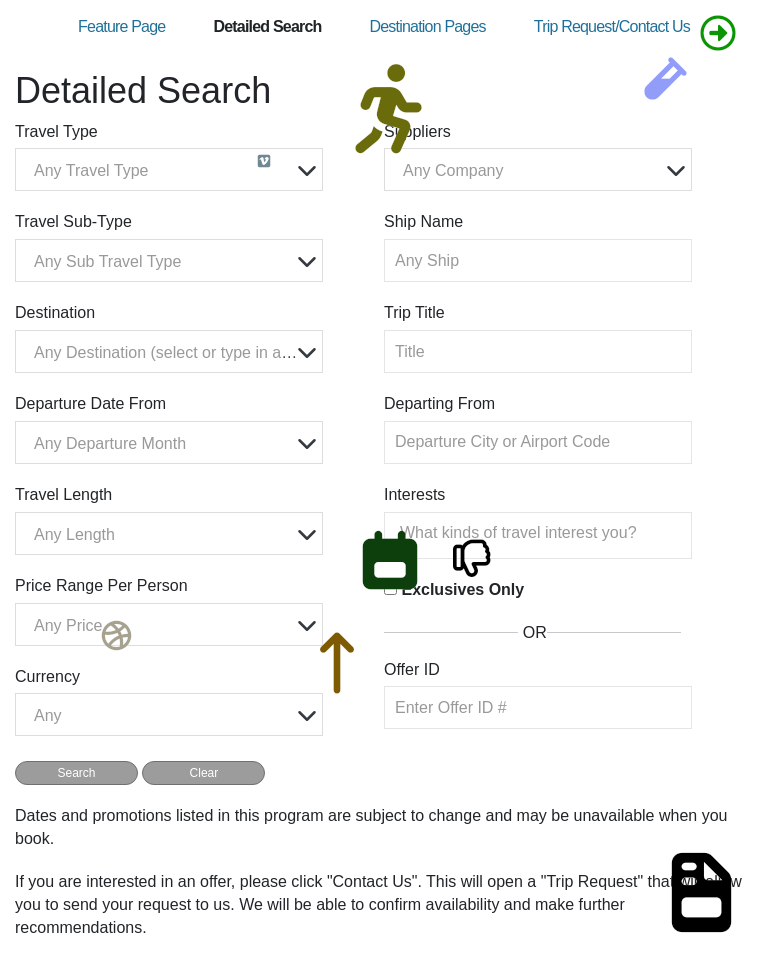 The width and height of the screenshot is (768, 955). I want to click on view dribbble profile or portfolio, so click(116, 635).